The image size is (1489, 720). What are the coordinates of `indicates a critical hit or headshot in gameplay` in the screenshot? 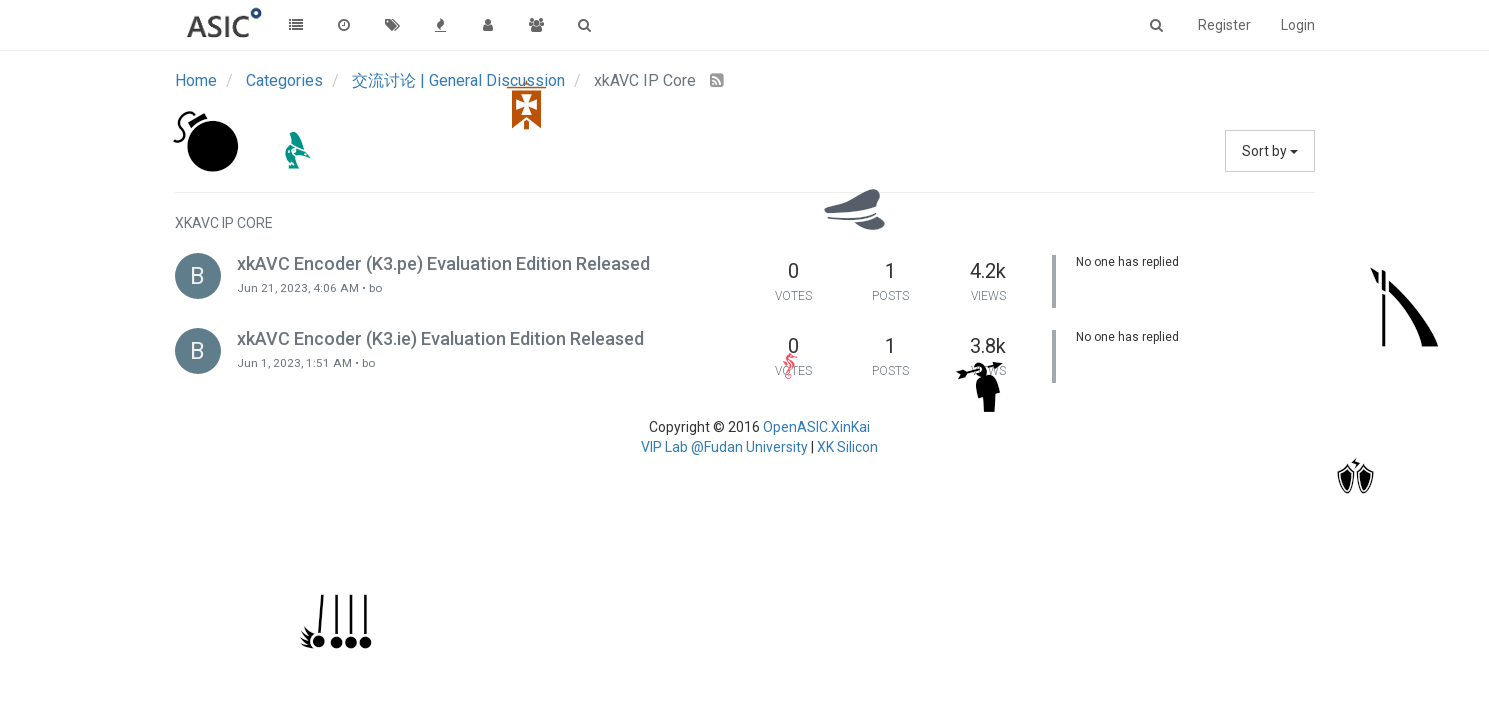 It's located at (981, 387).